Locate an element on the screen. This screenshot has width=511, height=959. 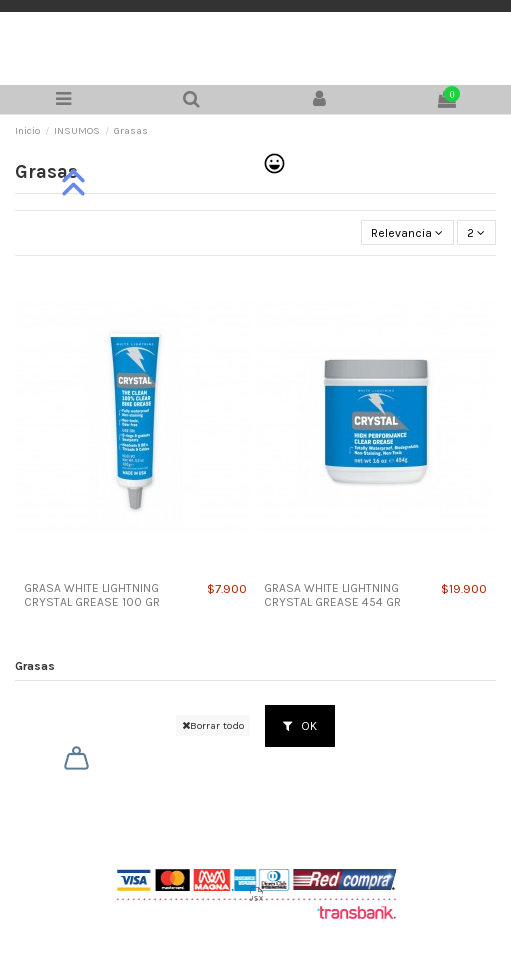
set or adjust item weight is located at coordinates (76, 758).